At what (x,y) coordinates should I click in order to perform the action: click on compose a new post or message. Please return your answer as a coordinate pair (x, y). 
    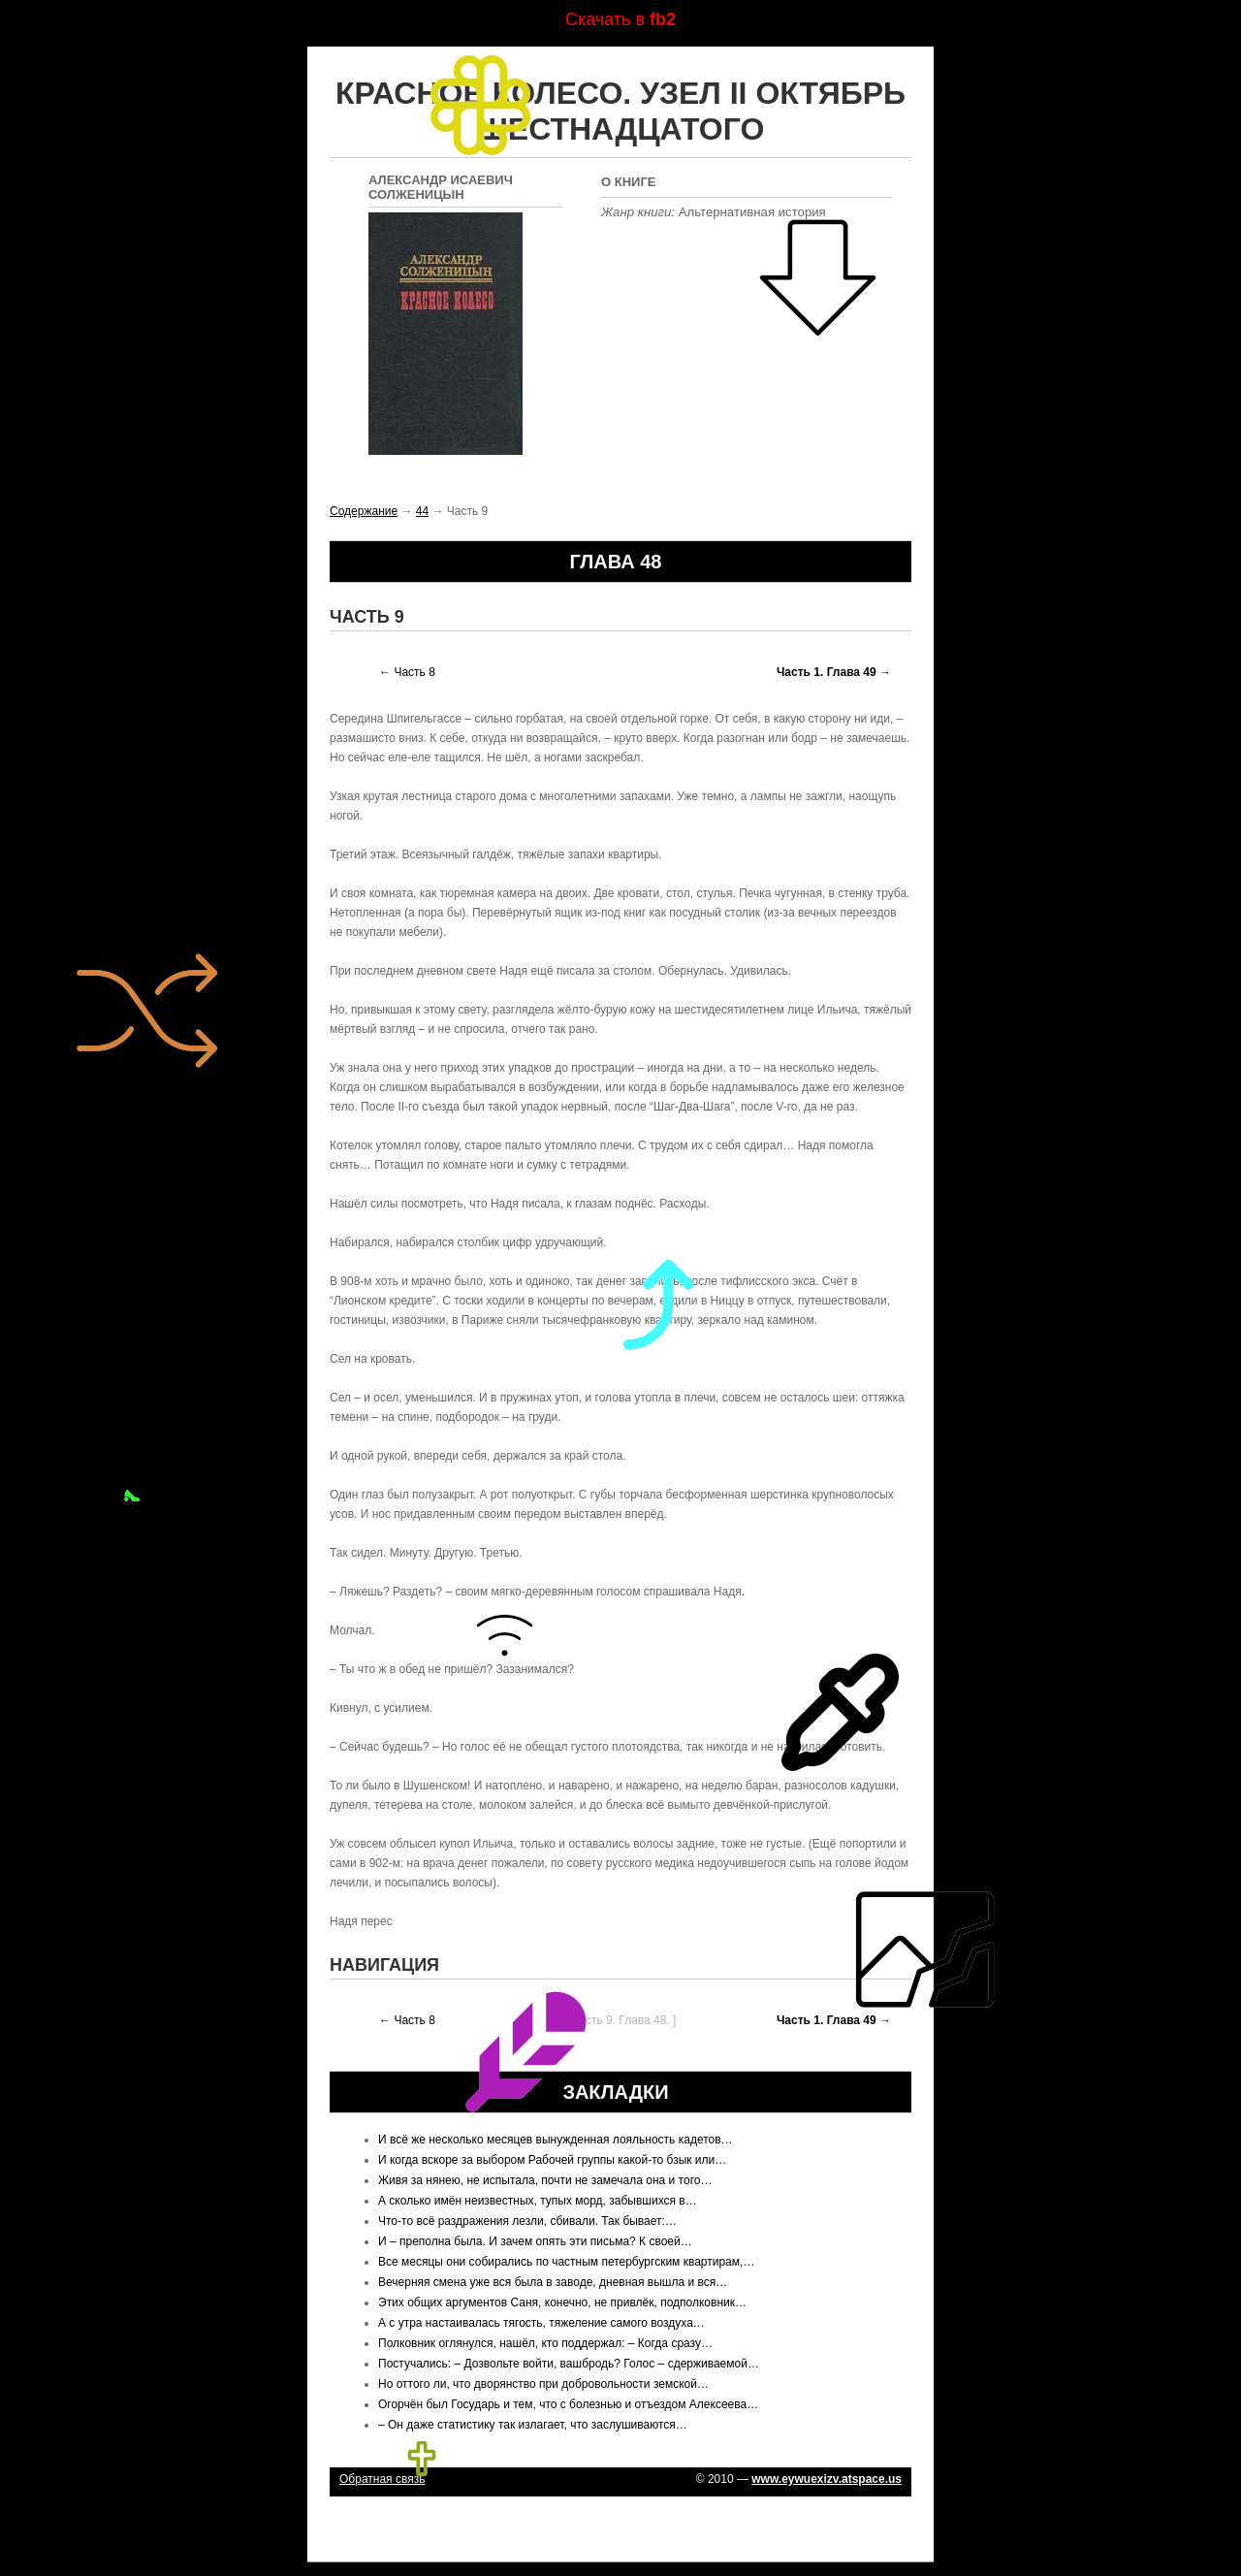
    Looking at the image, I should click on (525, 2051).